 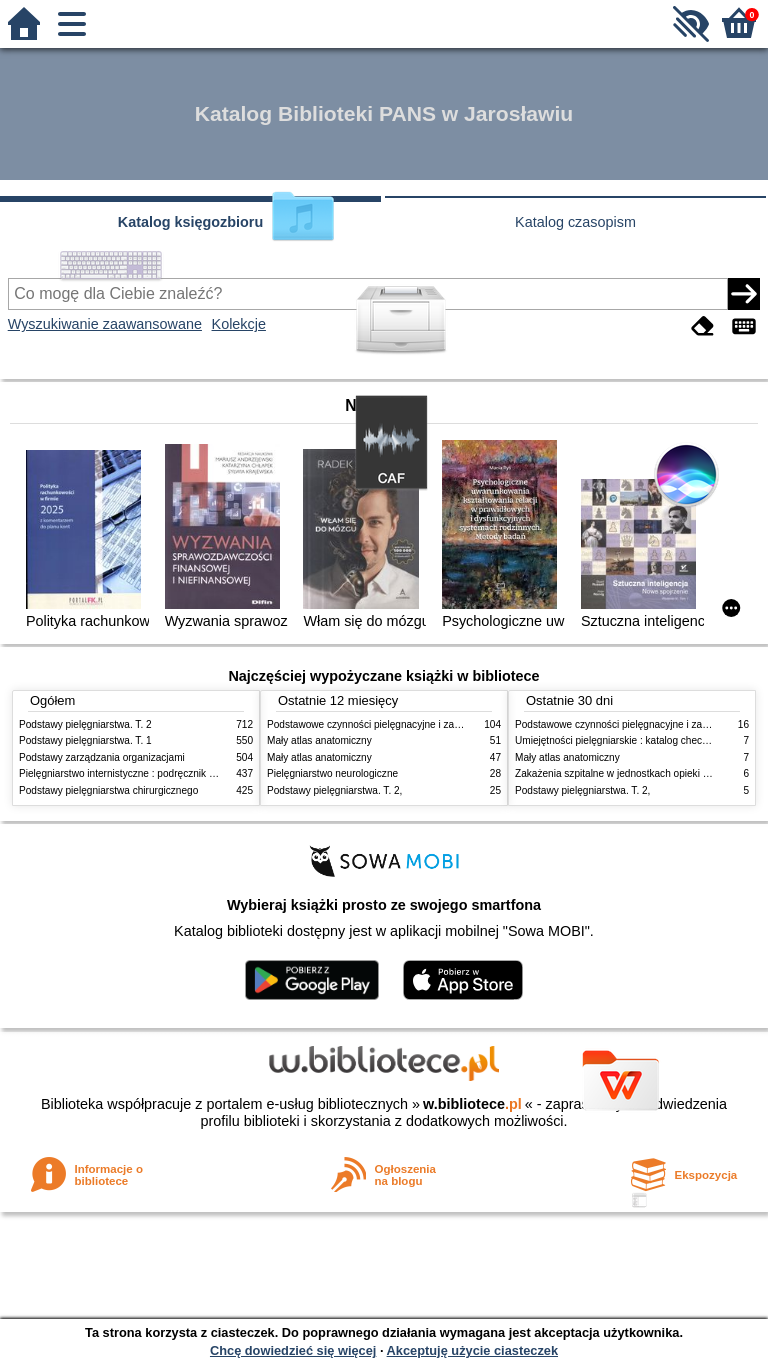 What do you see at coordinates (391, 444) in the screenshot?
I see `a core audio format (.caf) file in GarageBand` at bounding box center [391, 444].